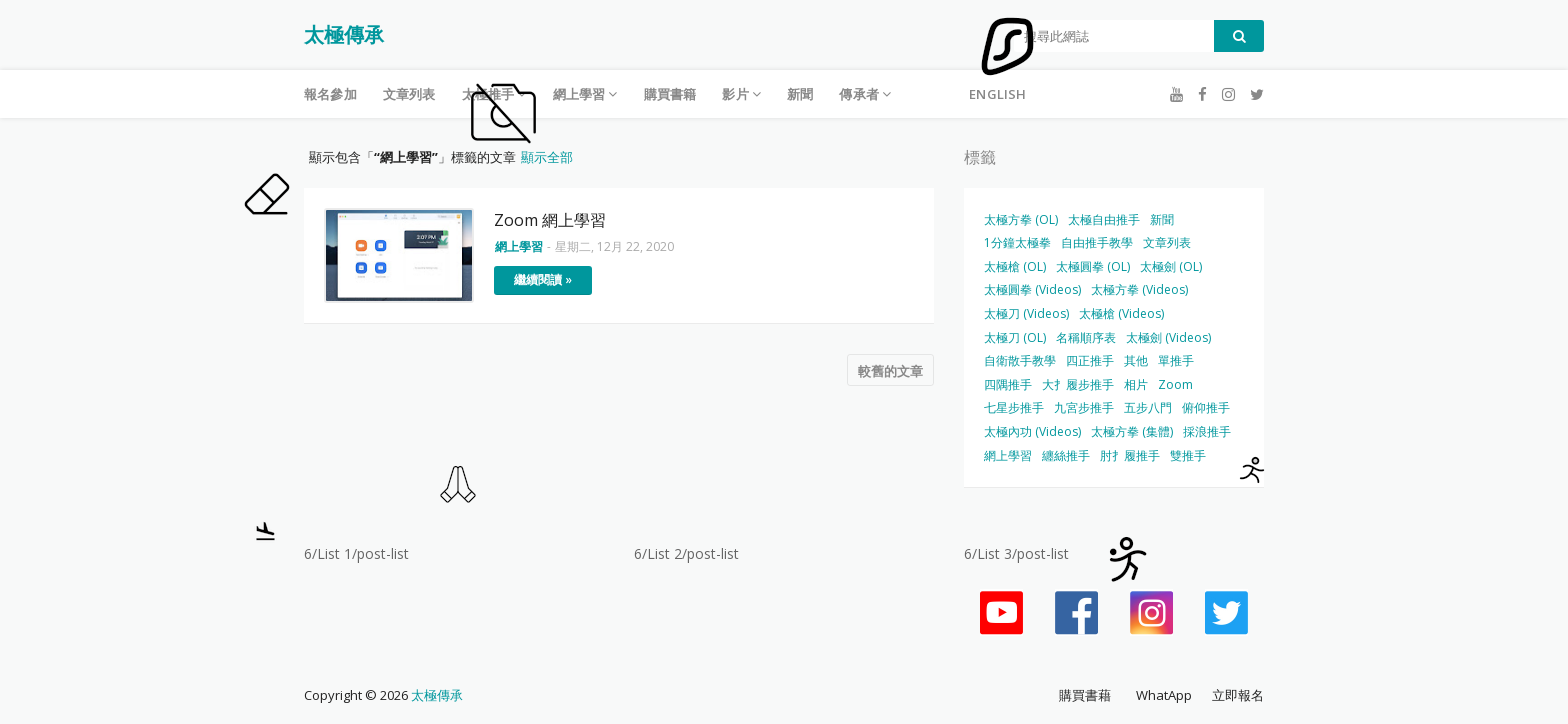 The image size is (1568, 724). What do you see at coordinates (265, 531) in the screenshot?
I see `indicates an arriving flight` at bounding box center [265, 531].